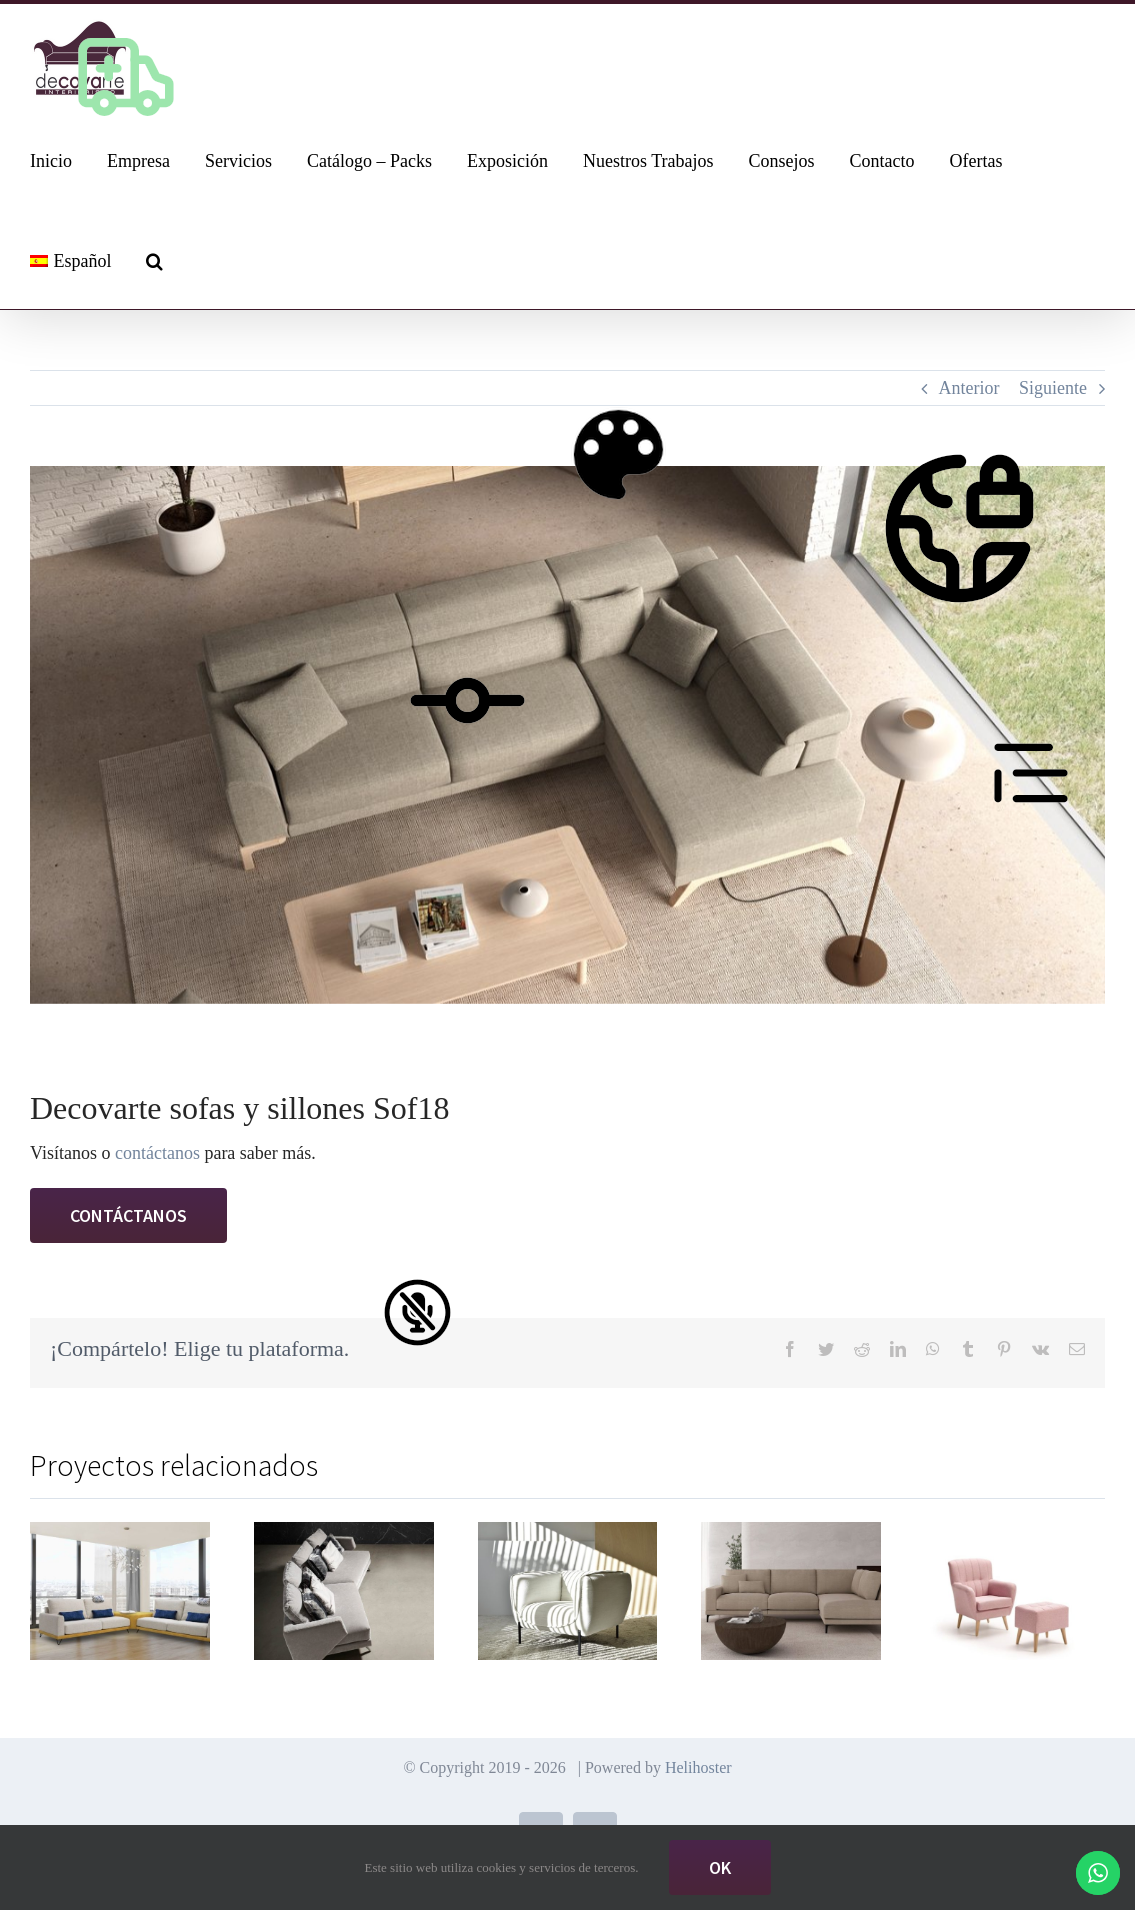 This screenshot has height=1910, width=1135. Describe the element at coordinates (1031, 773) in the screenshot. I see `insert a block quote` at that location.